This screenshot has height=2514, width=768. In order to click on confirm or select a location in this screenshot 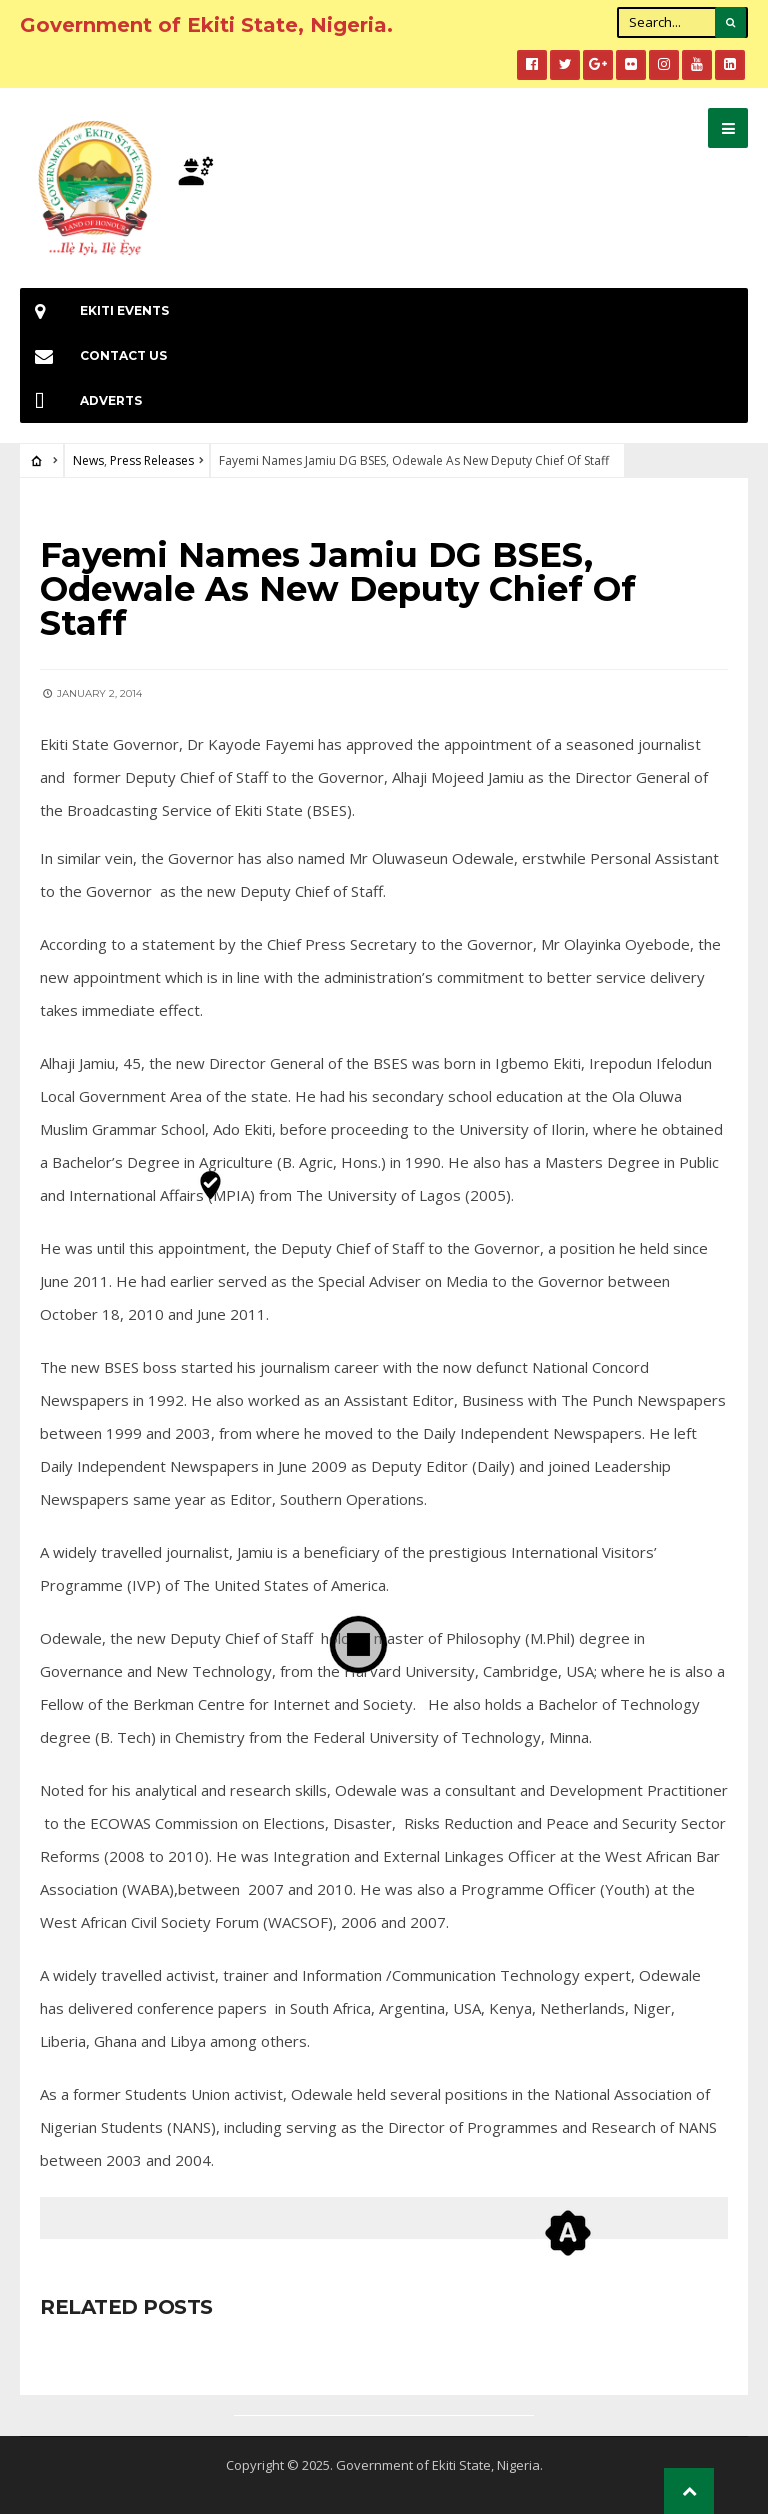, I will do `click(210, 1185)`.